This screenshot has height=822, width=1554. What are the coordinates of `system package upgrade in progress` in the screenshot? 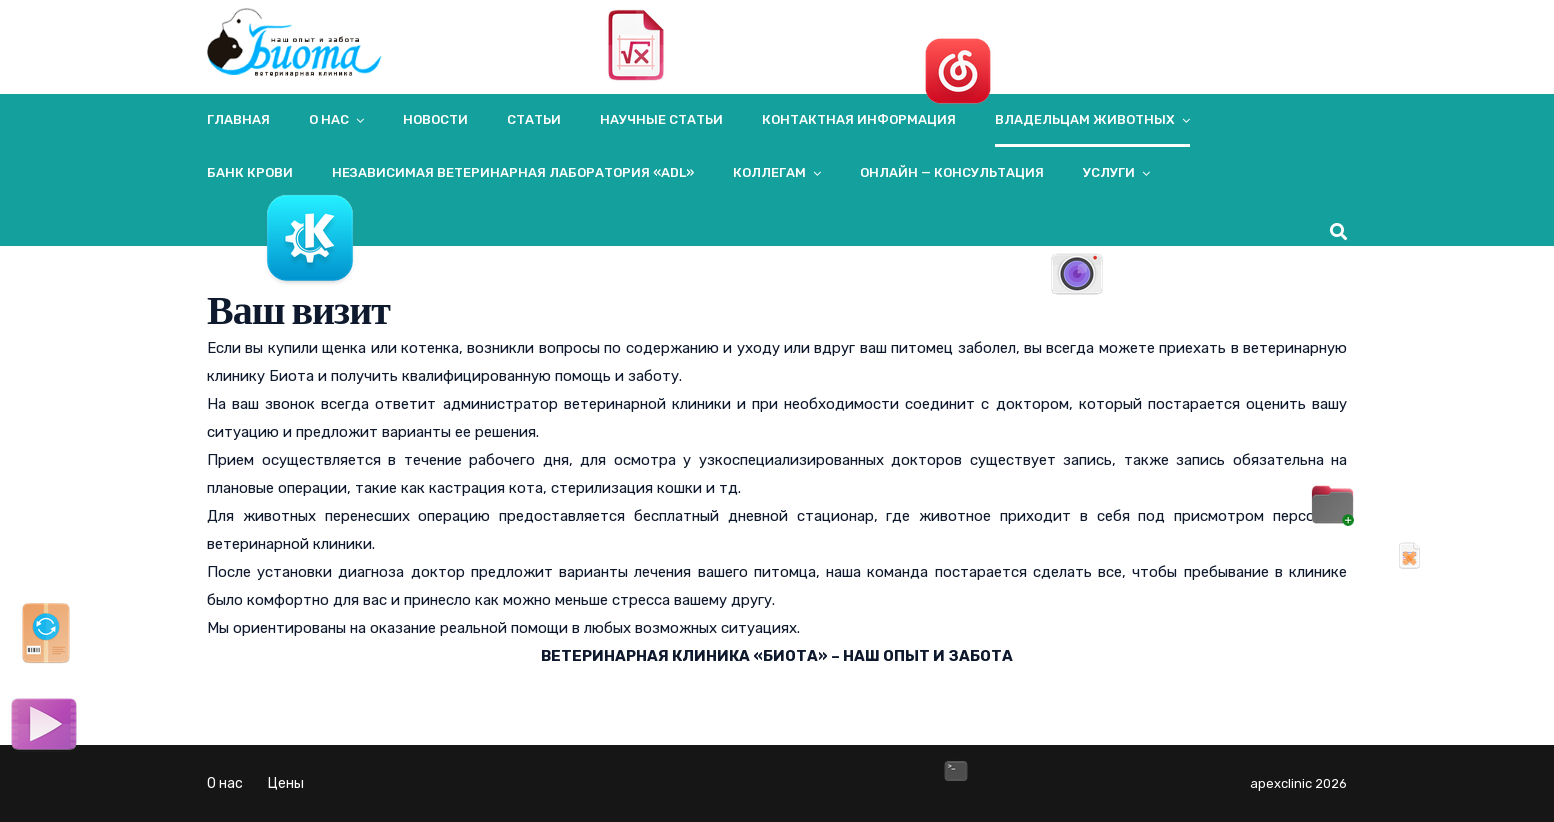 It's located at (46, 633).